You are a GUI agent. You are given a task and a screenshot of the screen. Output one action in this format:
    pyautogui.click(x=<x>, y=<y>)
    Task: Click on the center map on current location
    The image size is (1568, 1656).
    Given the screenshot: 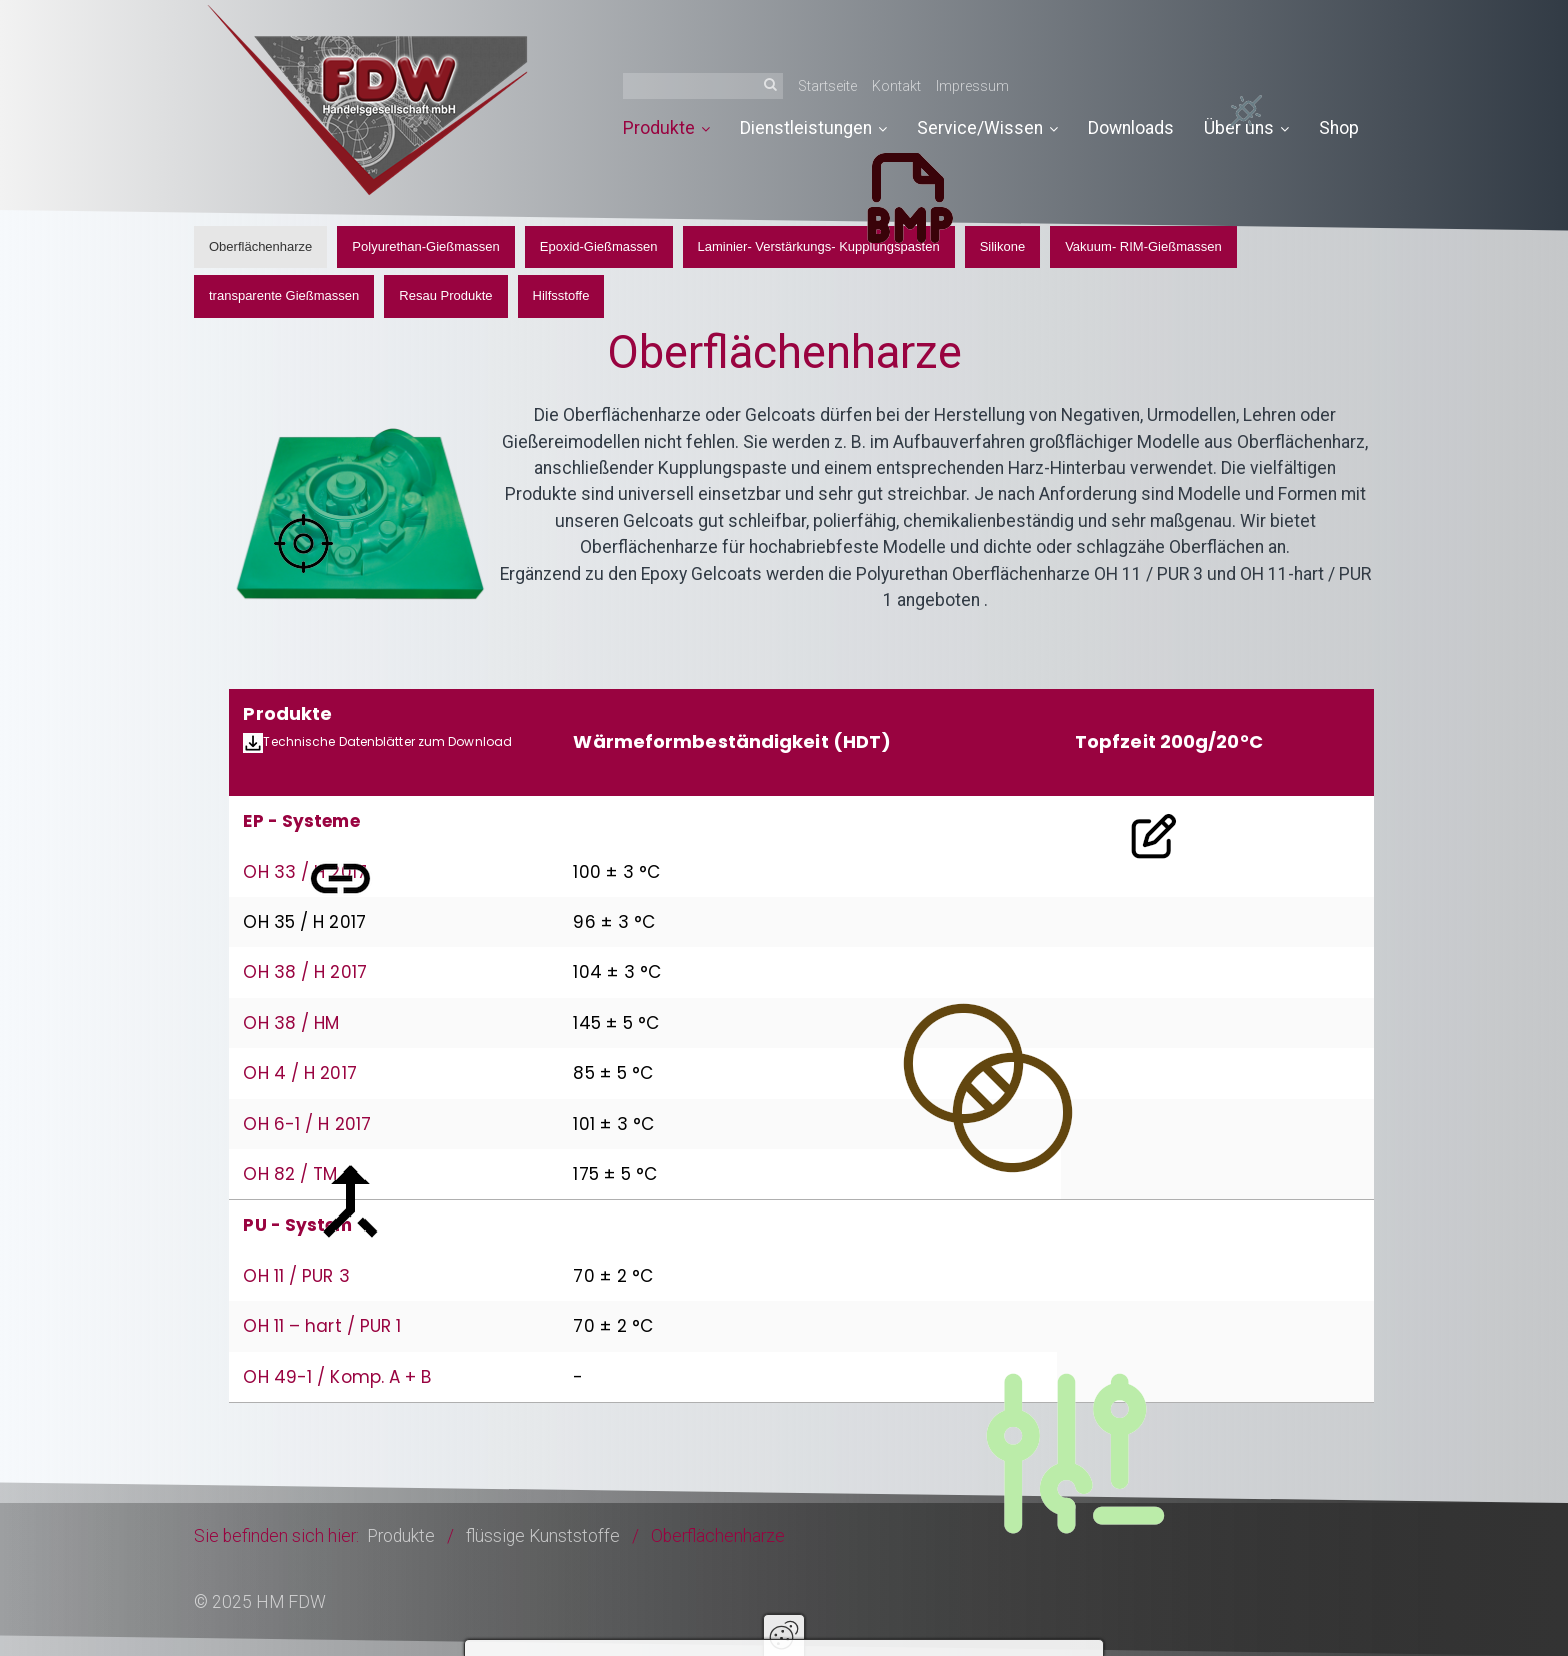 What is the action you would take?
    pyautogui.click(x=303, y=543)
    